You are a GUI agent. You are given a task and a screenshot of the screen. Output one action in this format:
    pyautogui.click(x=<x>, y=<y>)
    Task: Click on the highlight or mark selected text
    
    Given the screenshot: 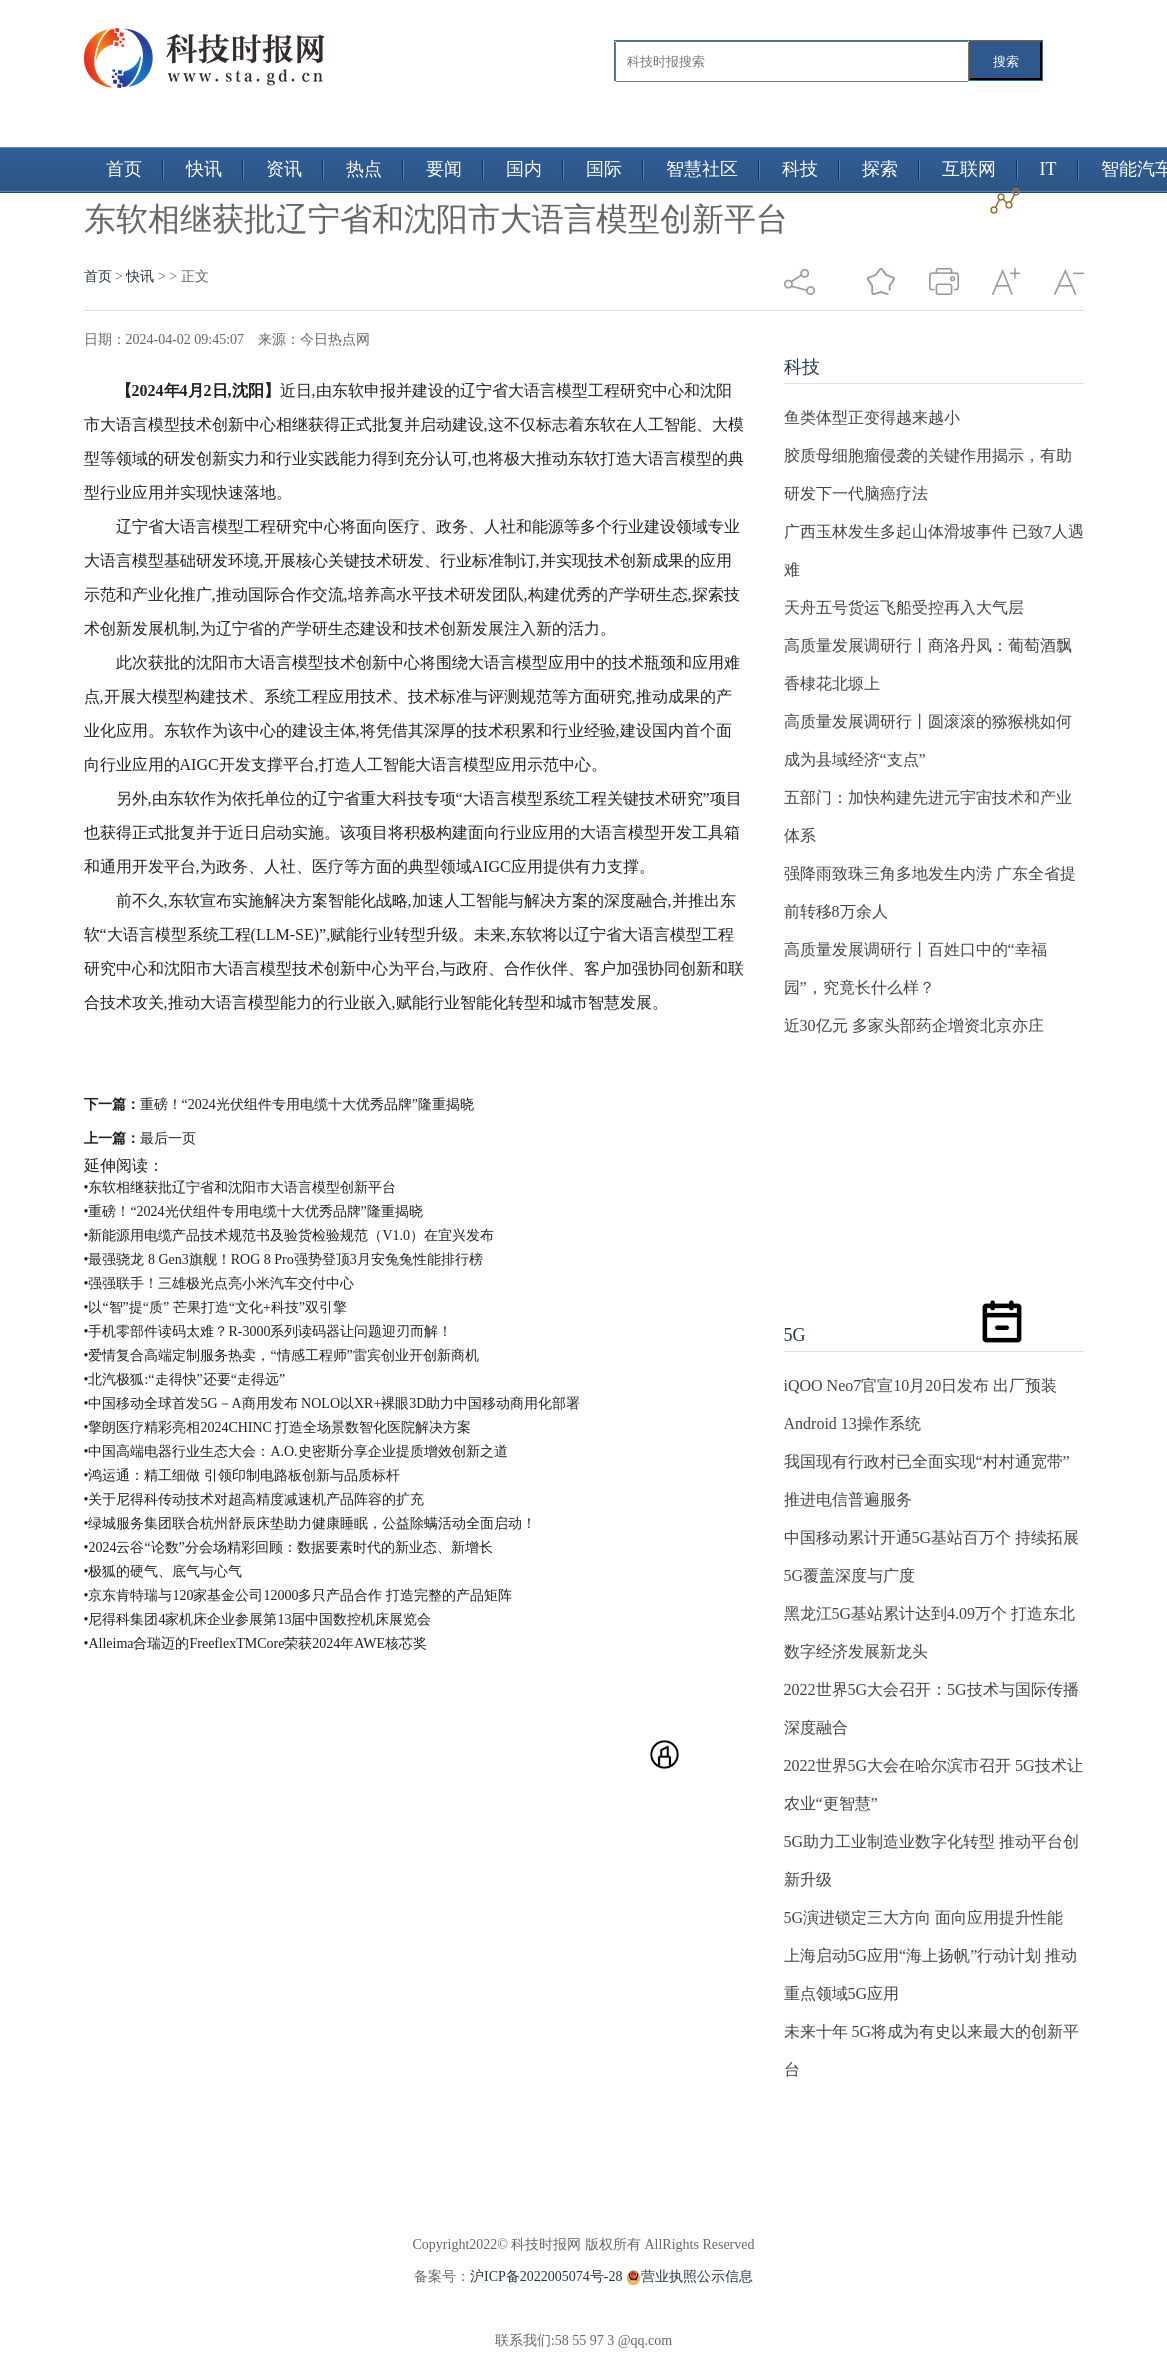 What is the action you would take?
    pyautogui.click(x=664, y=1754)
    